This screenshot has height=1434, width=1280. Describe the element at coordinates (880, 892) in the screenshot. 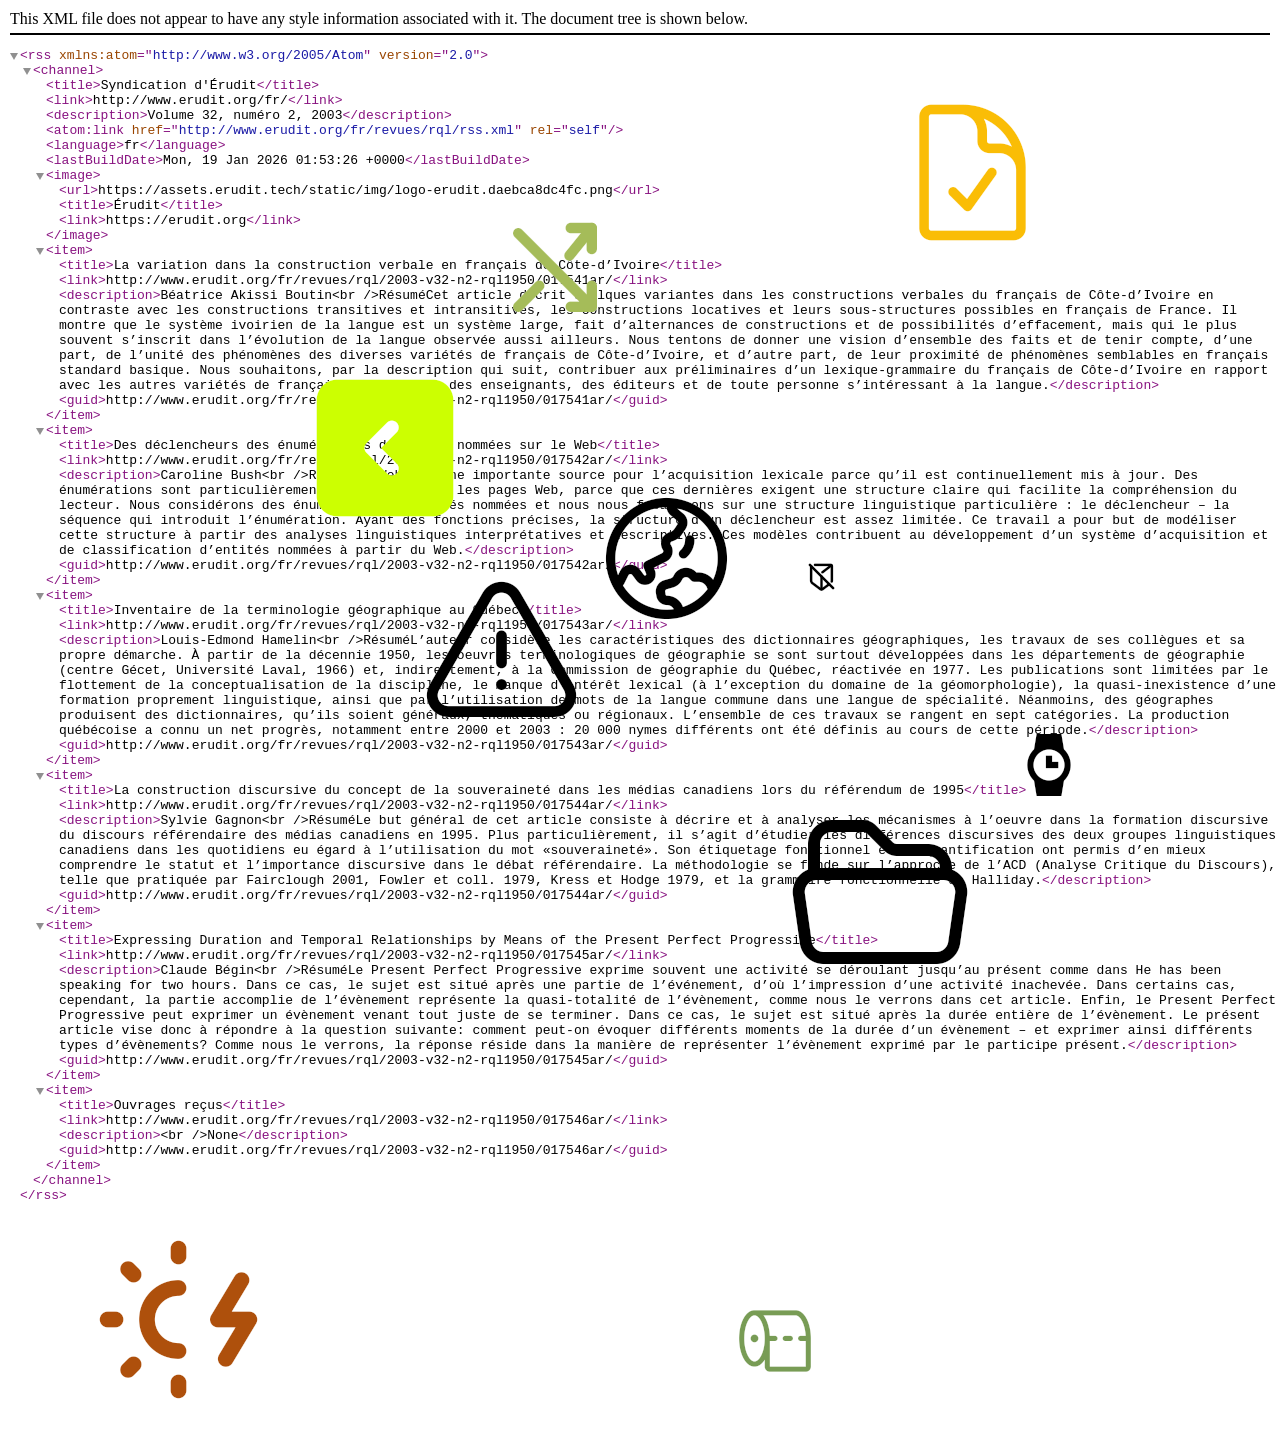

I see `view contents of an open folder` at that location.